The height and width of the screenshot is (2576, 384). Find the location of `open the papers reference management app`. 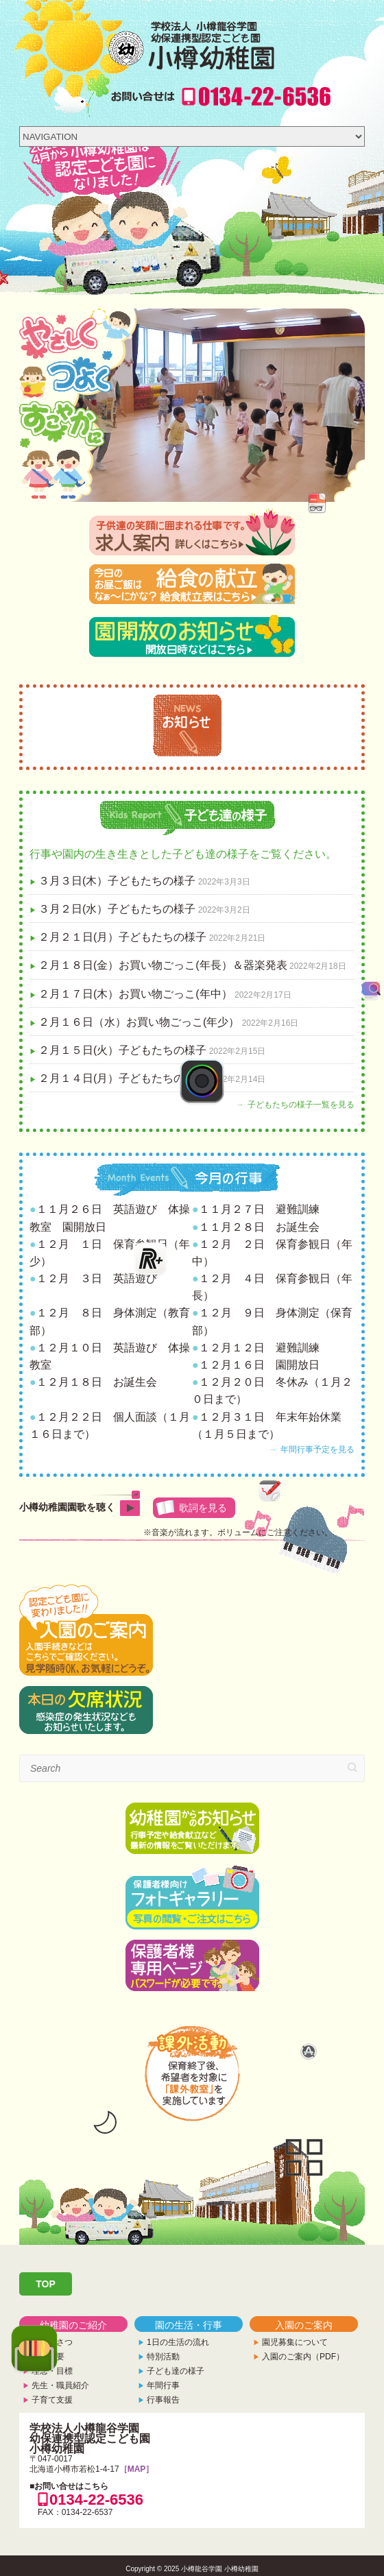

open the papers reference management app is located at coordinates (317, 503).